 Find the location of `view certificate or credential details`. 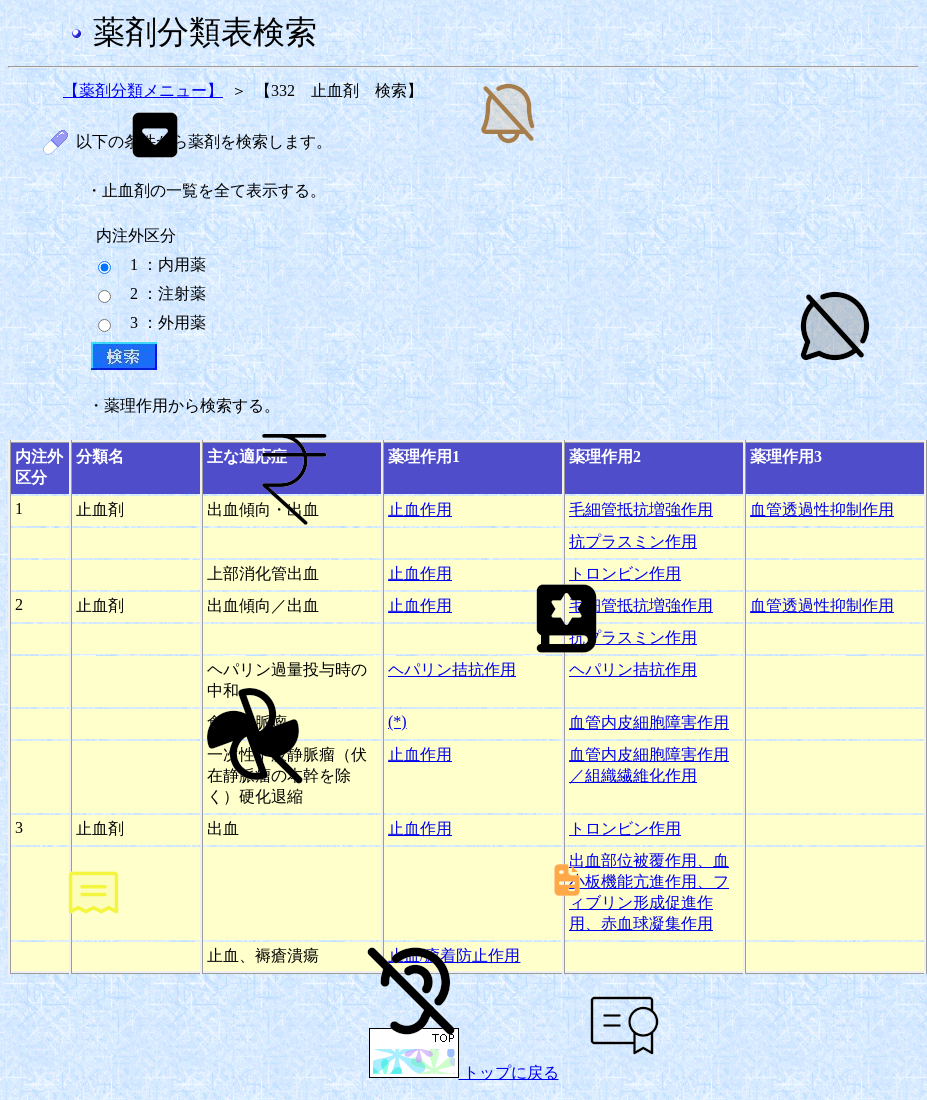

view certificate or credential details is located at coordinates (622, 1023).